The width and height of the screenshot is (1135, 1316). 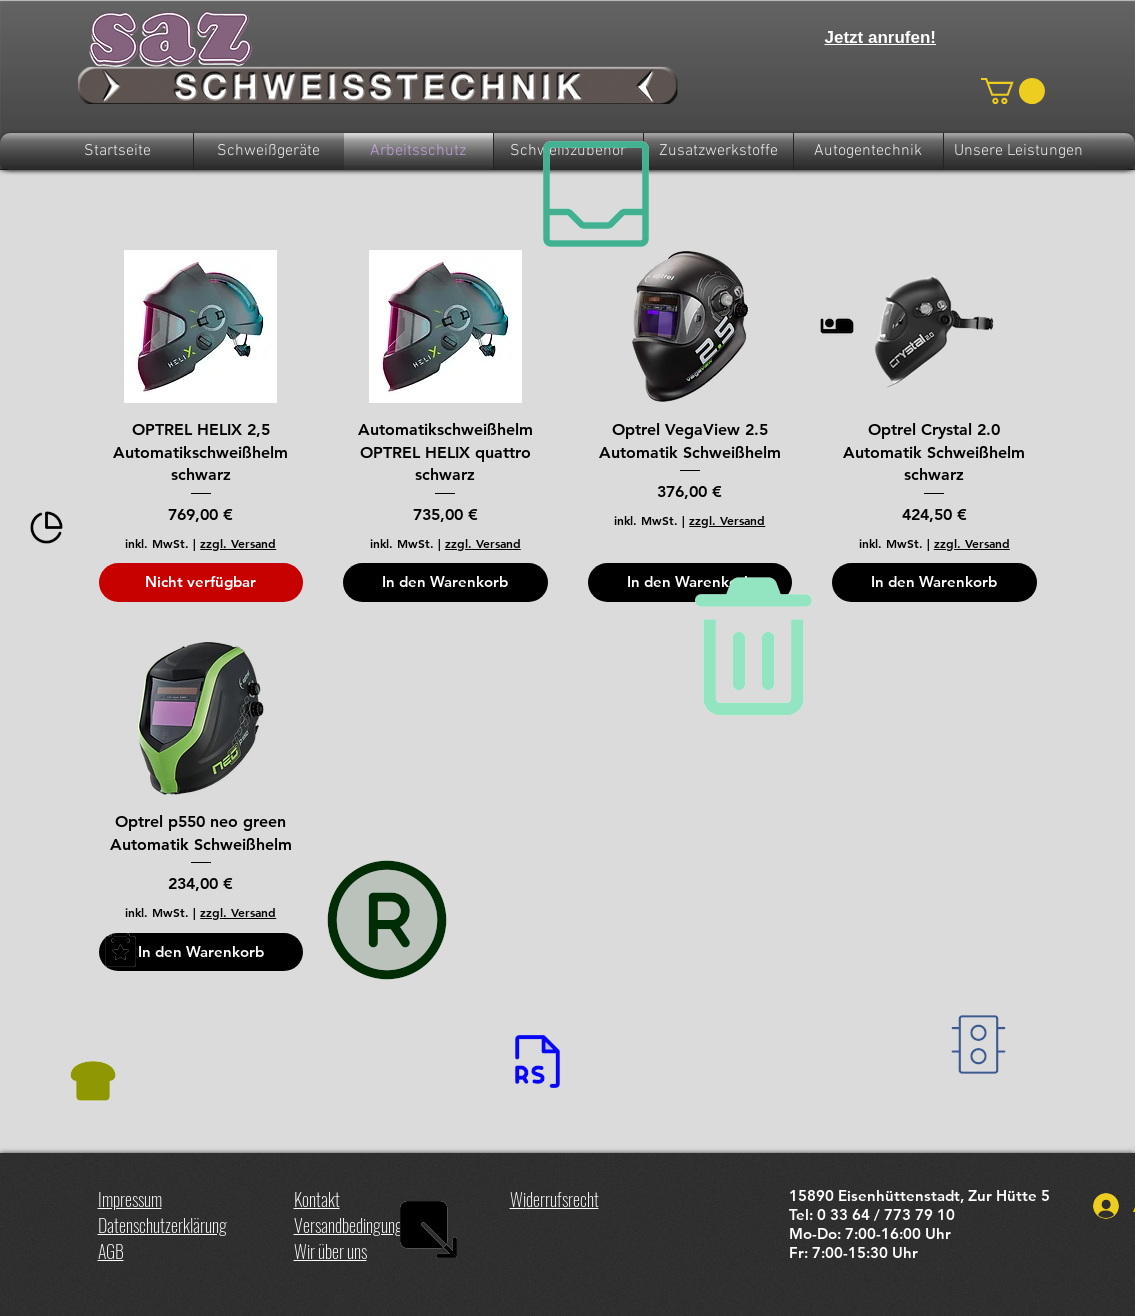 I want to click on delete selected item, so click(x=753, y=648).